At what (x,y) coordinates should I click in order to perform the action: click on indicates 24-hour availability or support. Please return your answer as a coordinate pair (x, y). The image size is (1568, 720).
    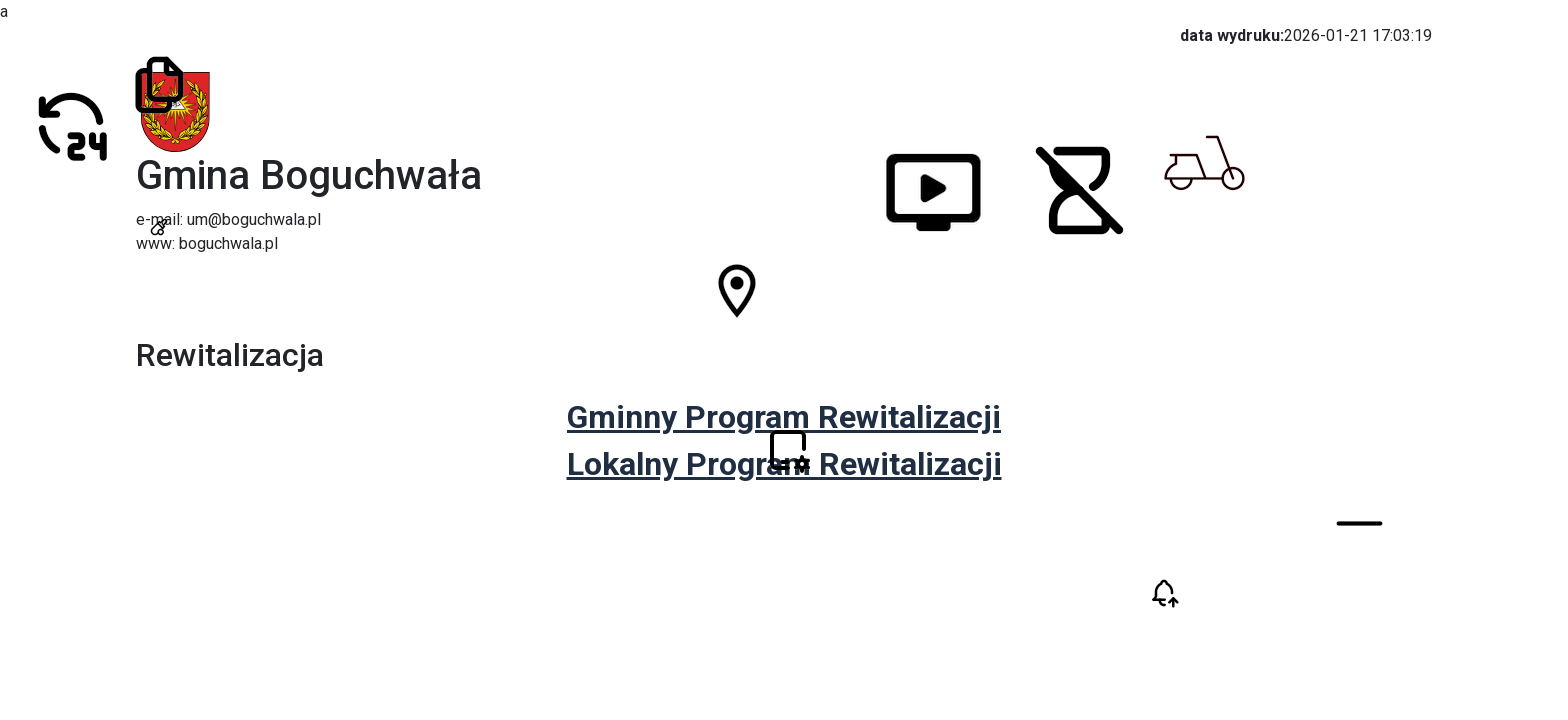
    Looking at the image, I should click on (71, 125).